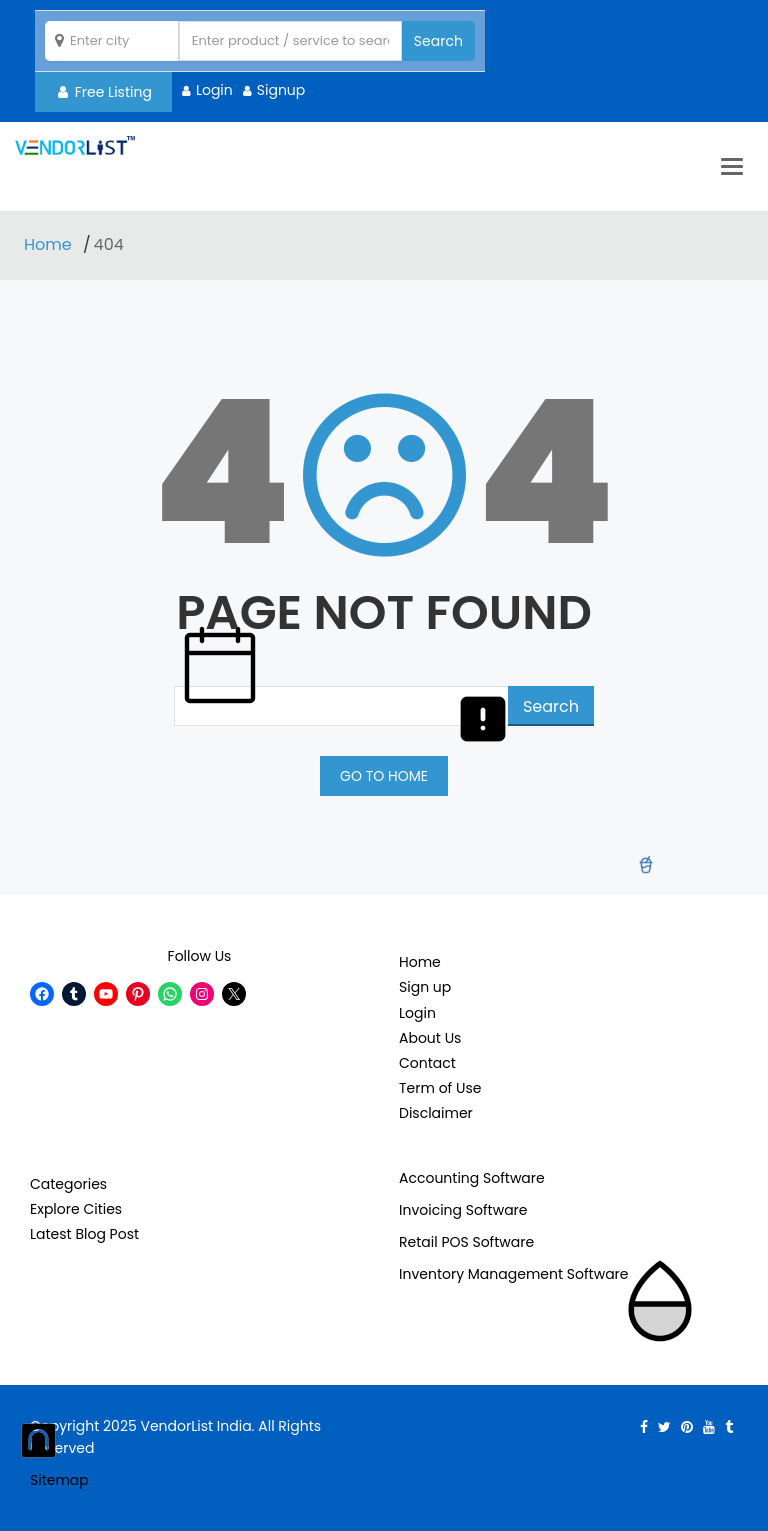 Image resolution: width=768 pixels, height=1531 pixels. What do you see at coordinates (646, 865) in the screenshot?
I see `order bubble tea or drinks` at bounding box center [646, 865].